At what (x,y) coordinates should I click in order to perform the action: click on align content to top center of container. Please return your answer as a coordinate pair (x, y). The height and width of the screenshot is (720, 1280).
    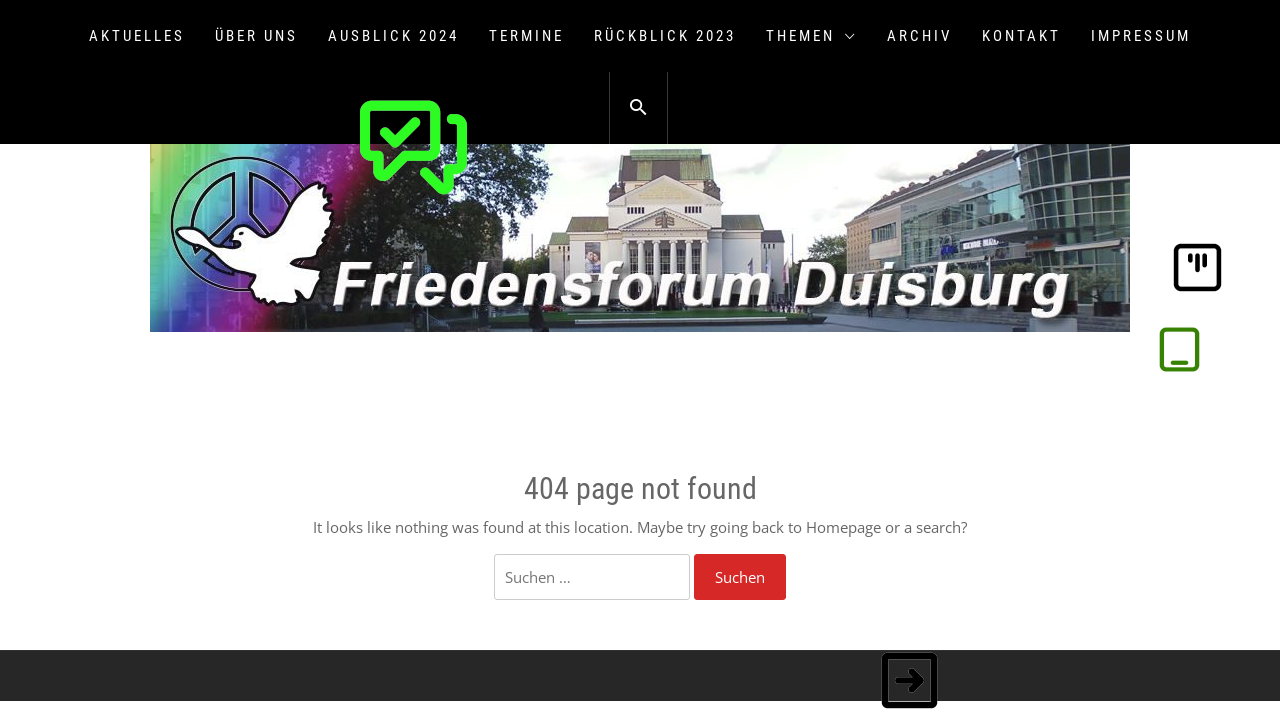
    Looking at the image, I should click on (1197, 267).